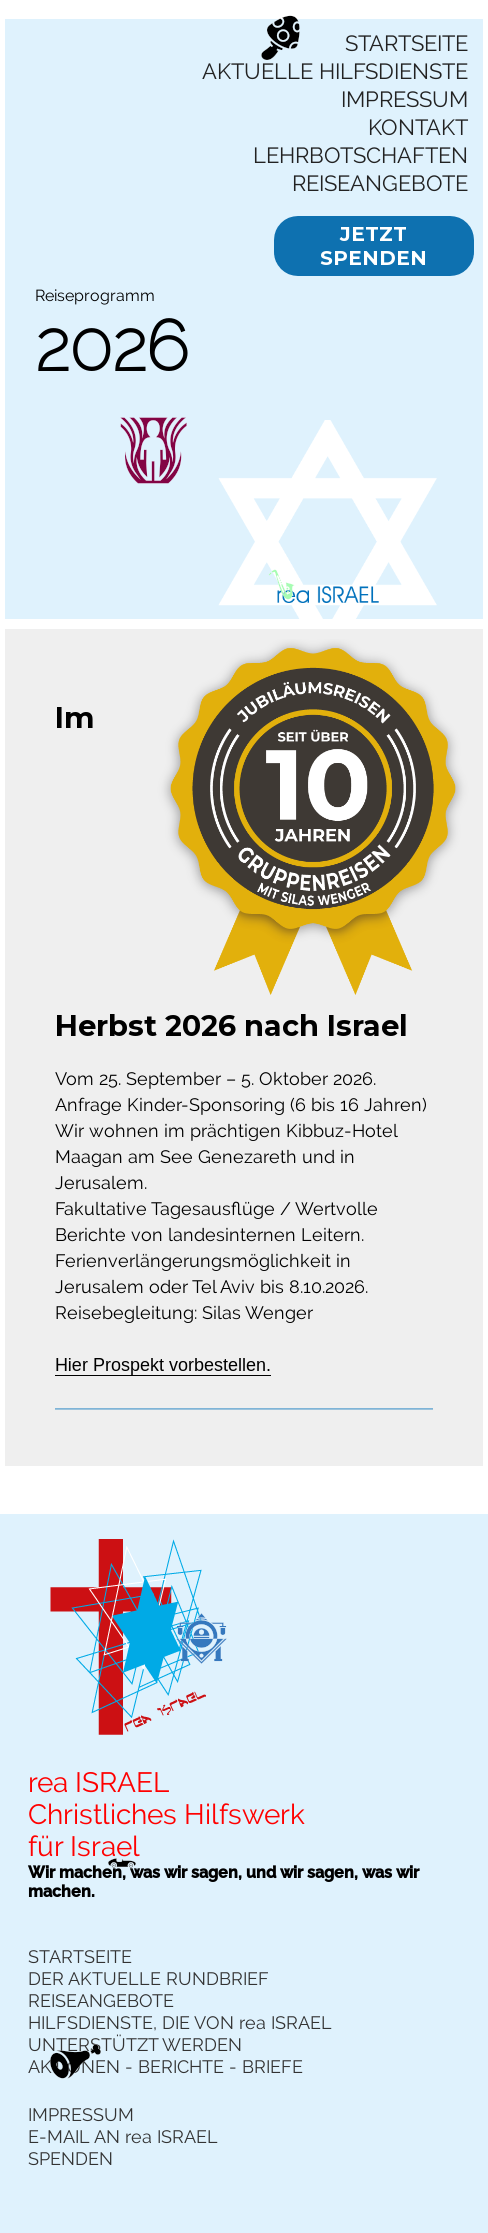 Image resolution: width=488 pixels, height=2233 pixels. I want to click on decorative emblem or badge for a game achievement, so click(201, 1638).